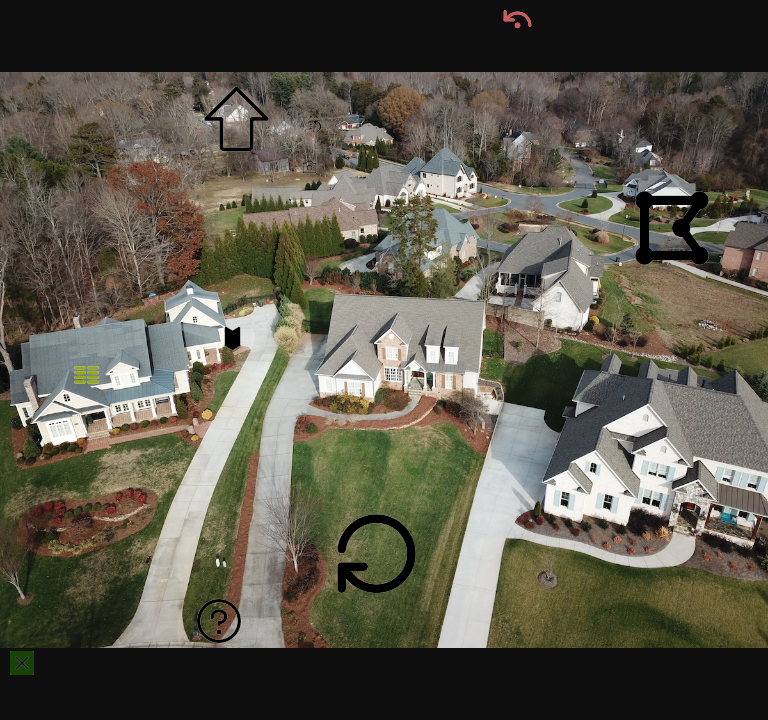 The height and width of the screenshot is (720, 768). I want to click on indicates verified or certified status, so click(232, 338).